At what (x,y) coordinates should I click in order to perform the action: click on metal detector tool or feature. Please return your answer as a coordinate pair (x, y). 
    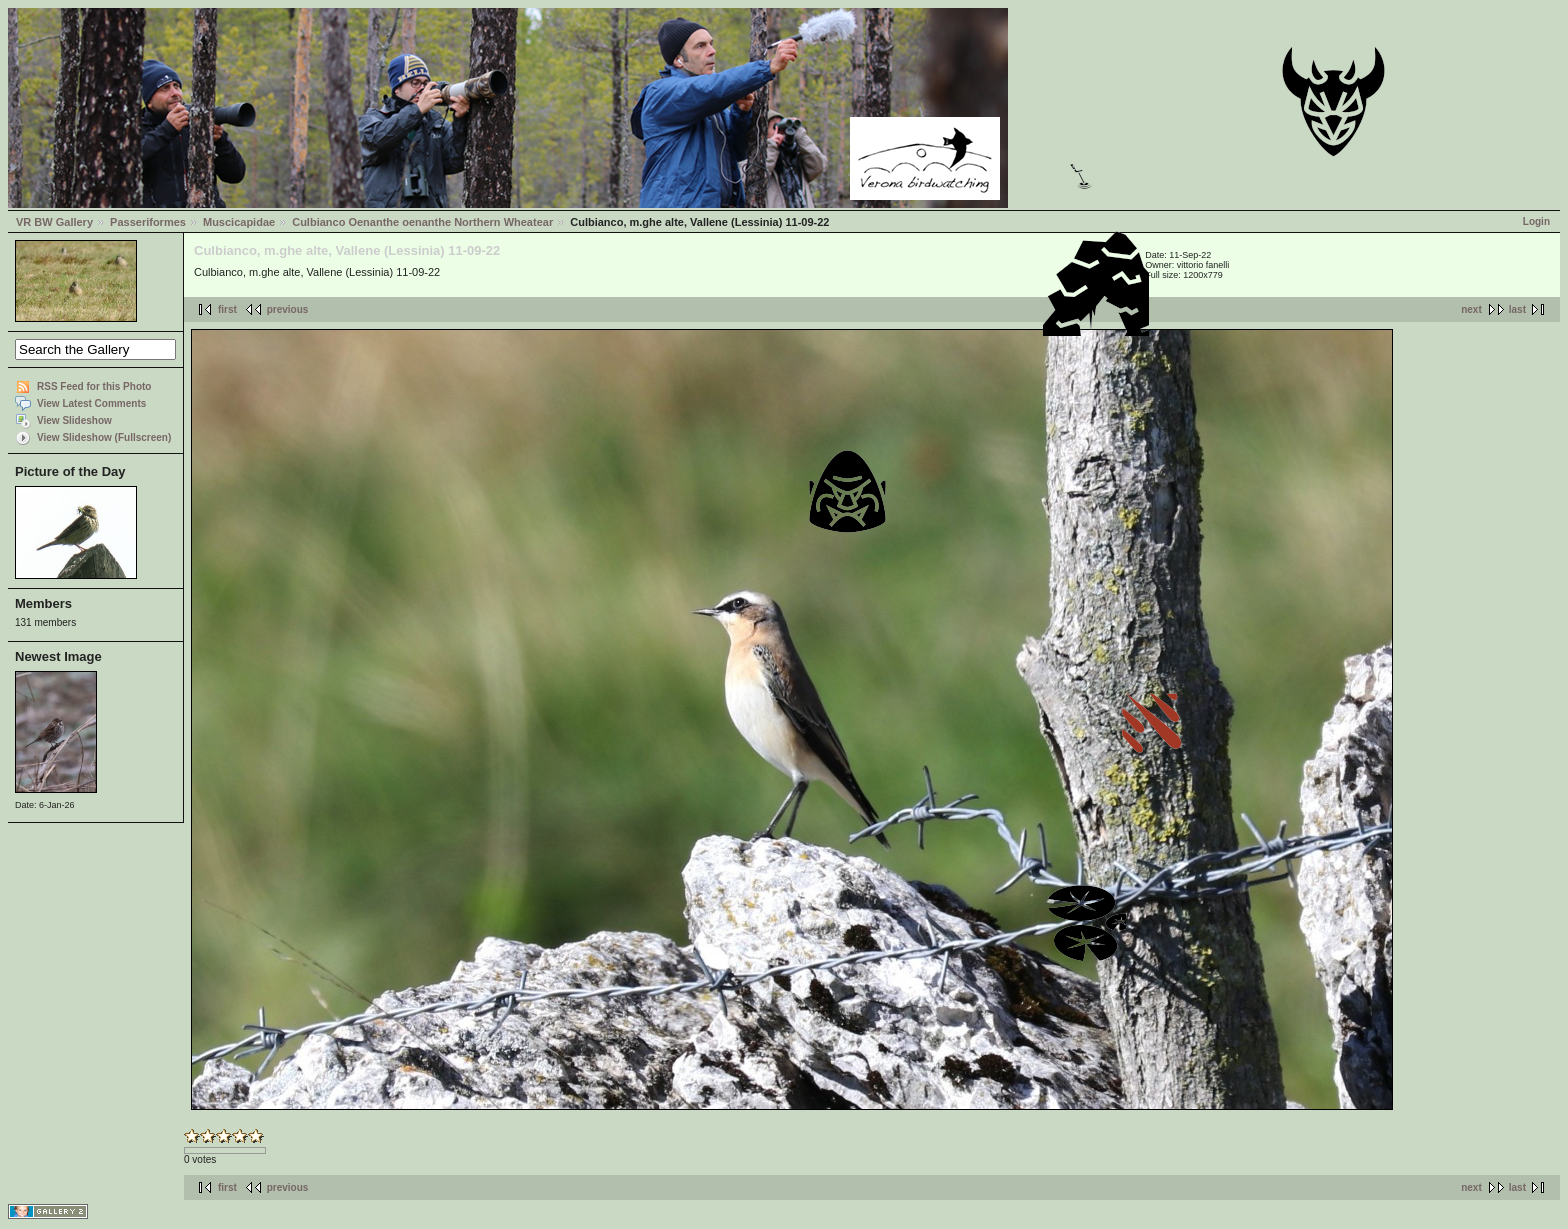
    Looking at the image, I should click on (1081, 176).